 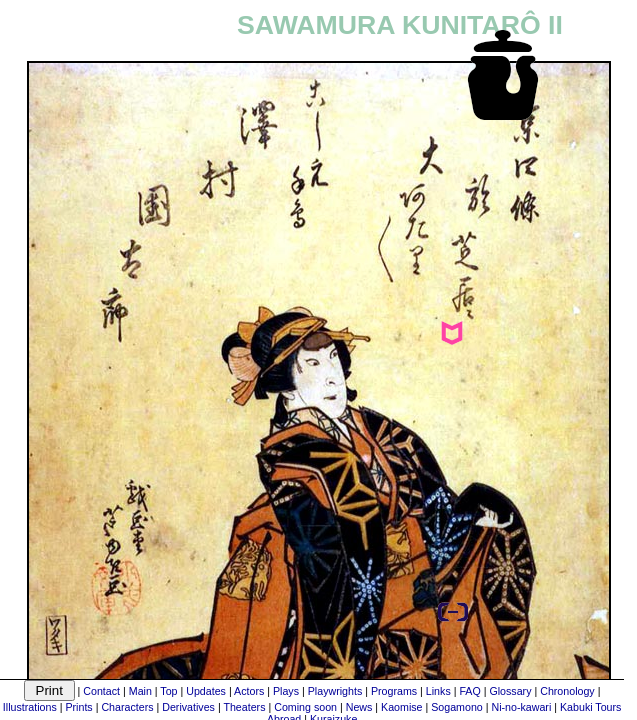 I want to click on iconjar app logo, so click(x=503, y=75).